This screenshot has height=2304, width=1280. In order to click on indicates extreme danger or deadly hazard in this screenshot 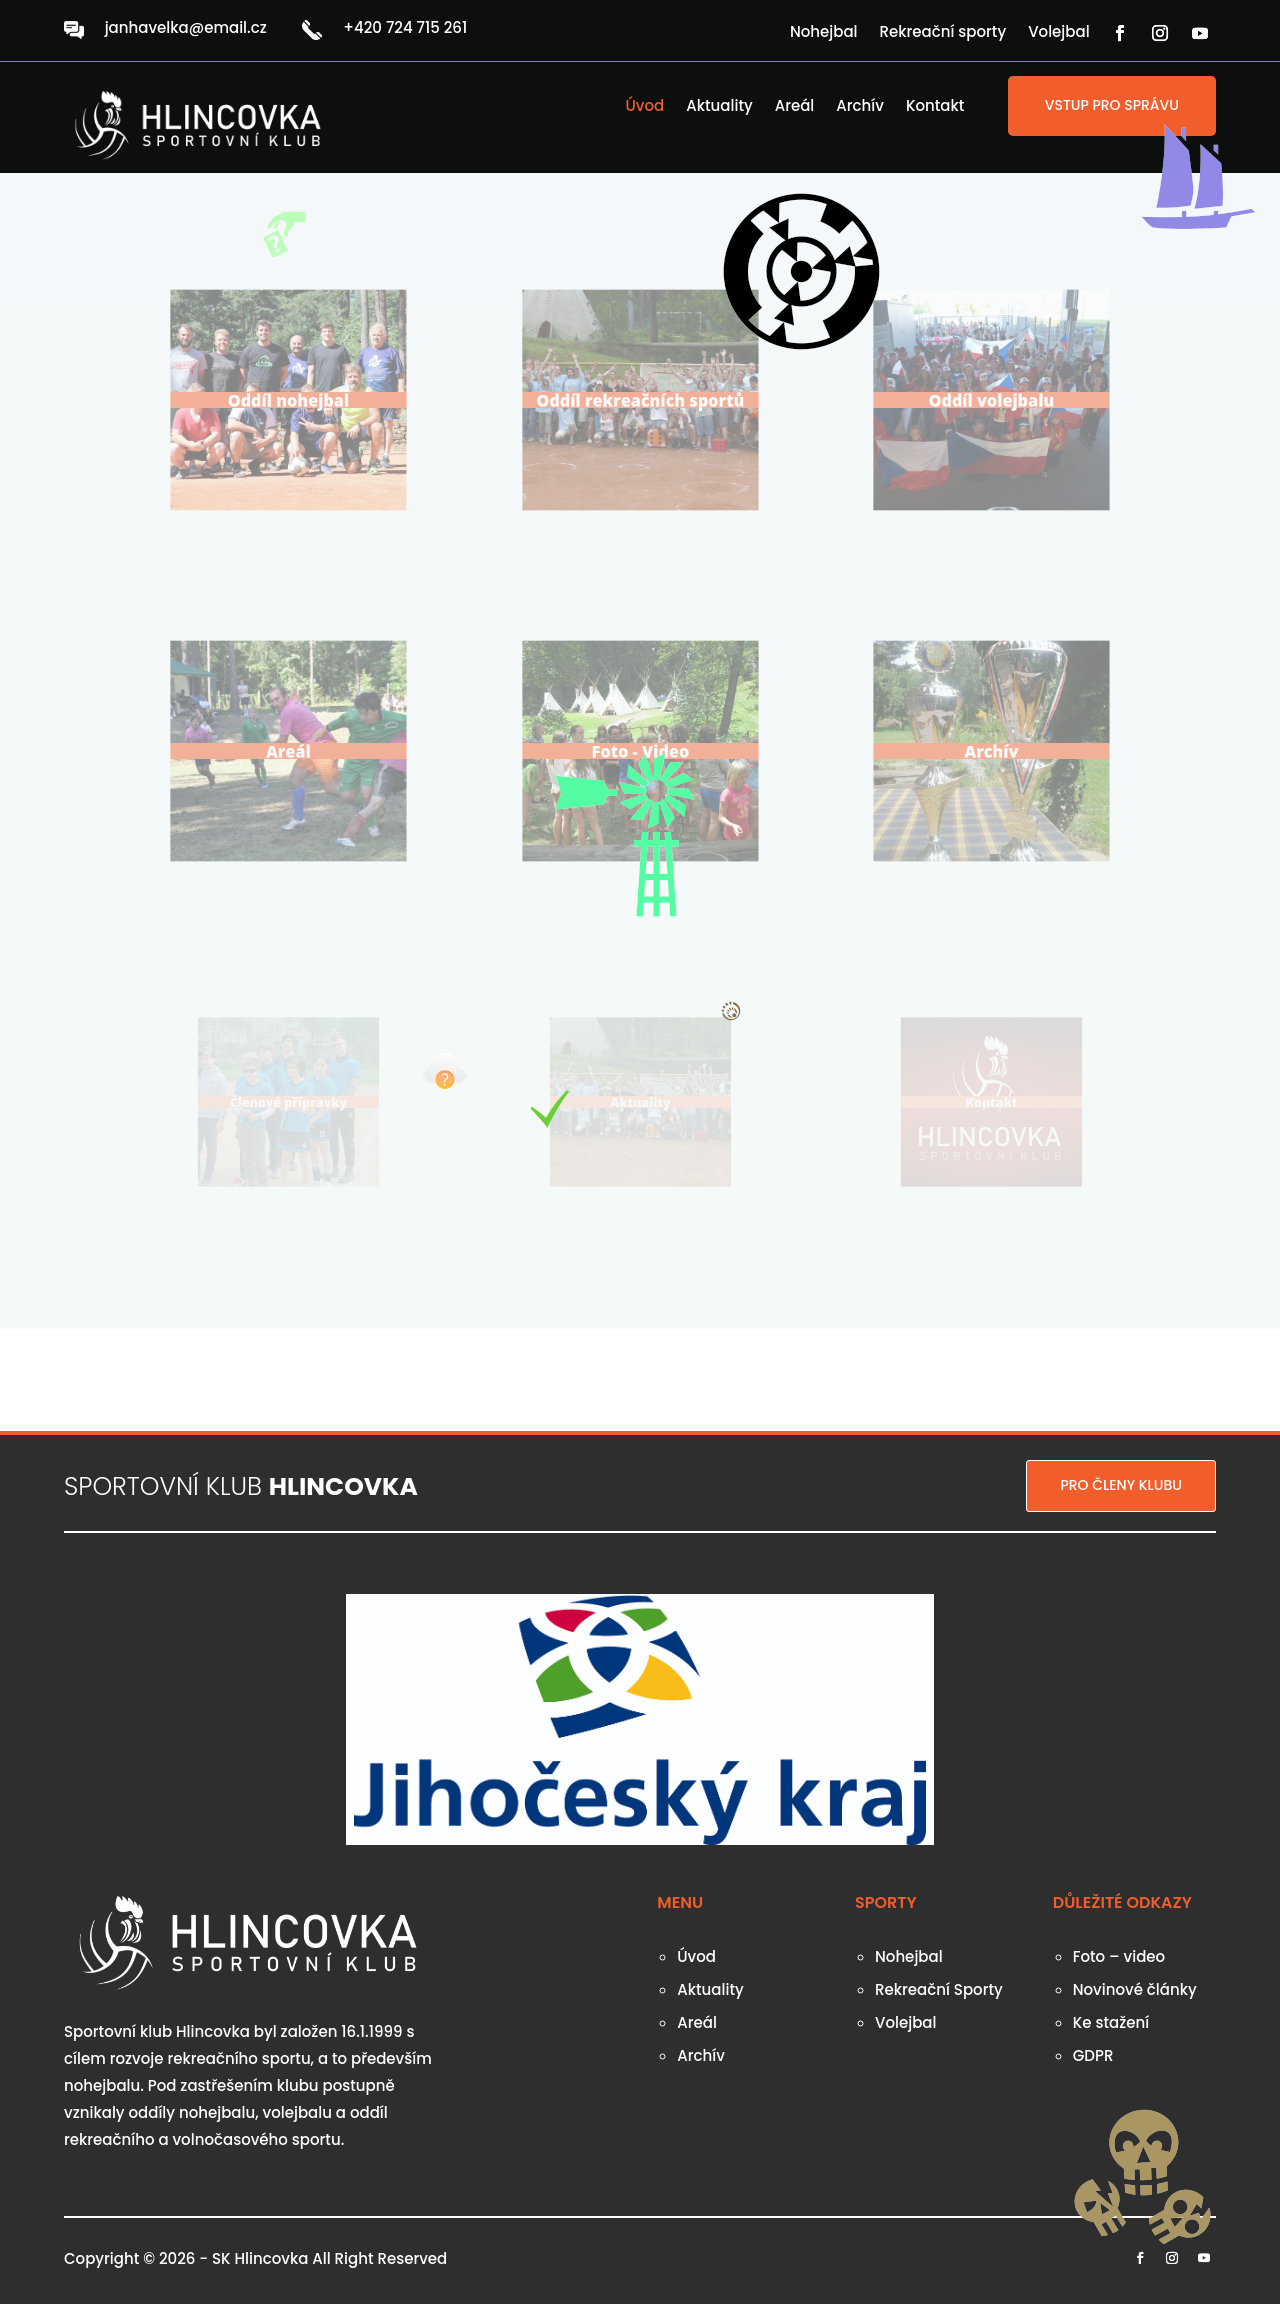, I will do `click(1142, 2177)`.